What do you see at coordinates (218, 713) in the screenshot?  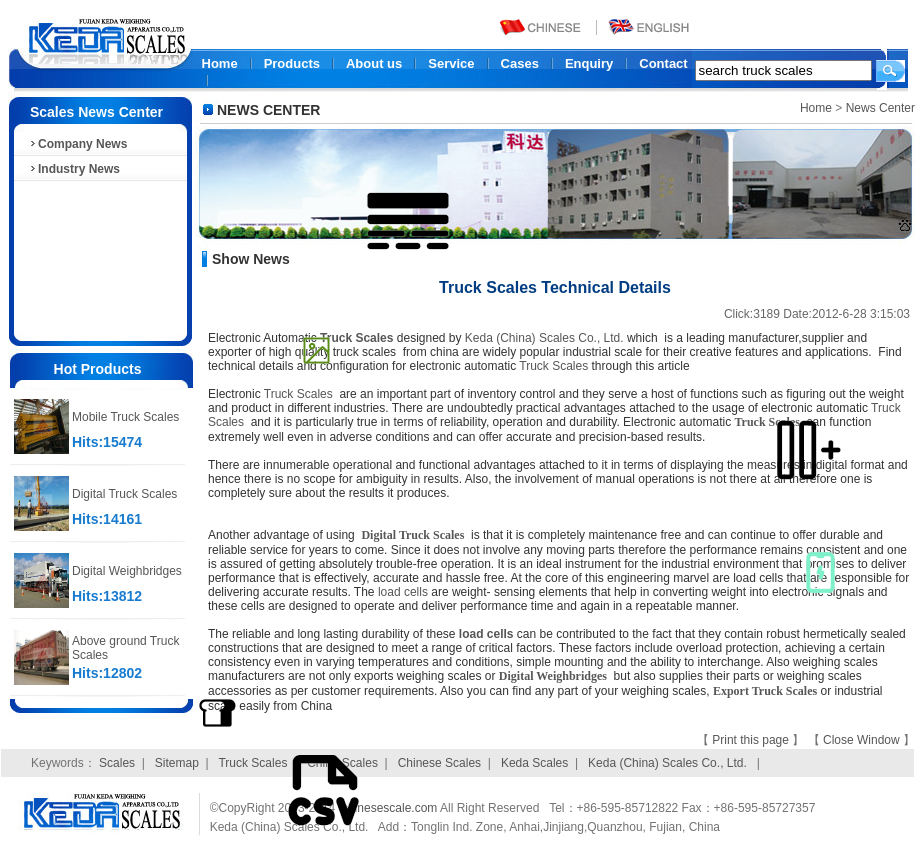 I see `browse bakery or bread products` at bounding box center [218, 713].